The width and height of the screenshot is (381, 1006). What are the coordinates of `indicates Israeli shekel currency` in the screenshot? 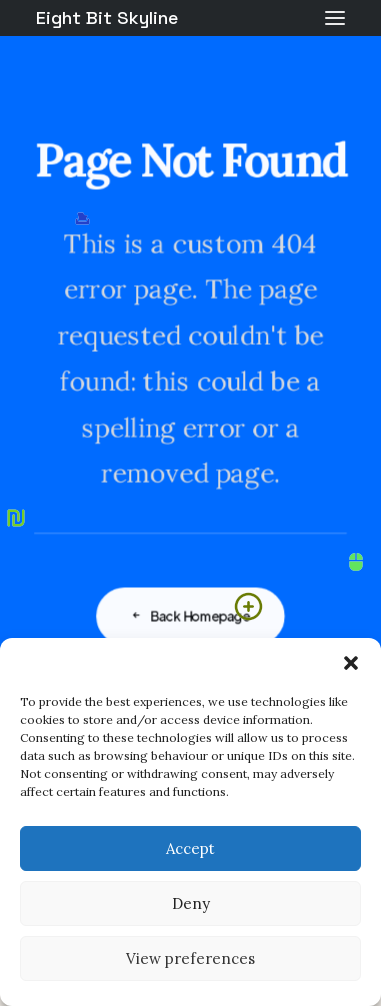 It's located at (16, 518).